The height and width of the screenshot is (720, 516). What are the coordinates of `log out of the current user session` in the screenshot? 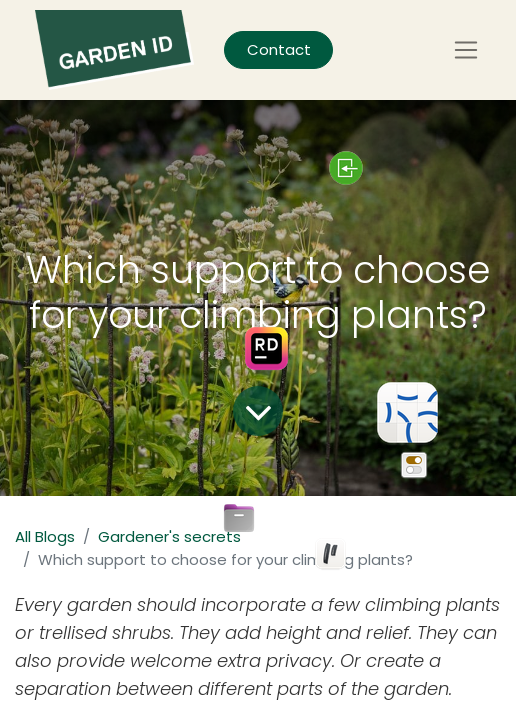 It's located at (346, 168).